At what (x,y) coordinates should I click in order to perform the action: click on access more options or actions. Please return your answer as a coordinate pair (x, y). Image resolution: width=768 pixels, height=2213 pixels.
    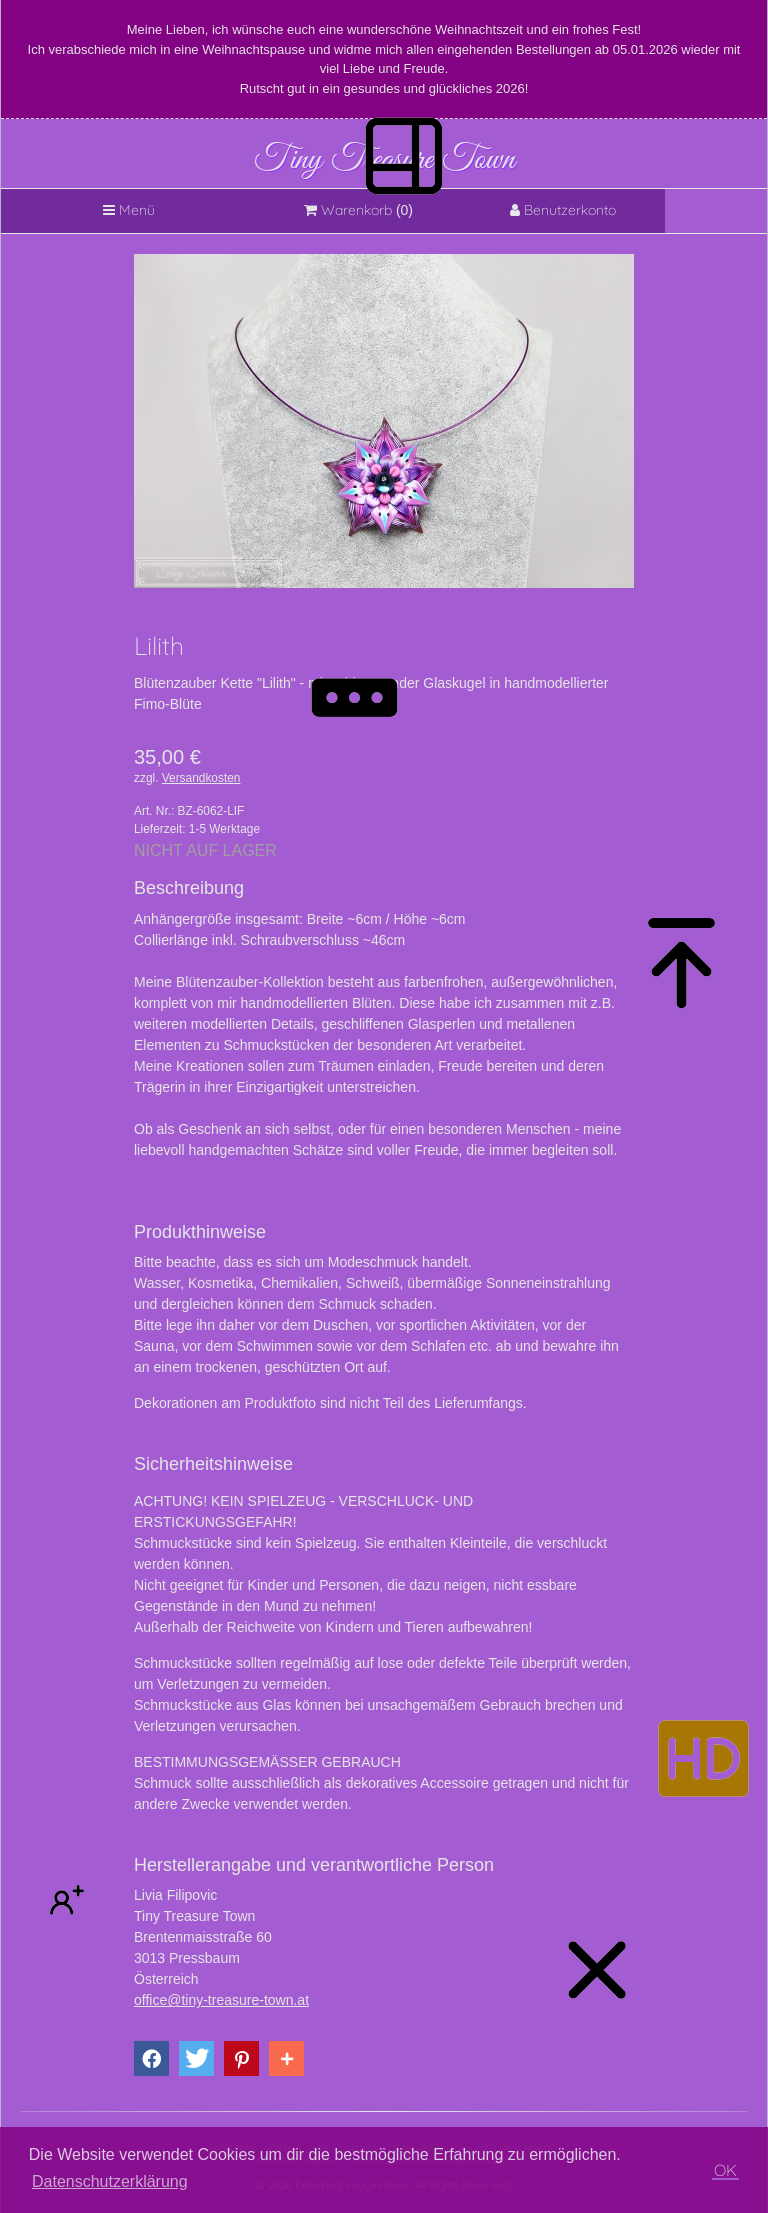
    Looking at the image, I should click on (354, 695).